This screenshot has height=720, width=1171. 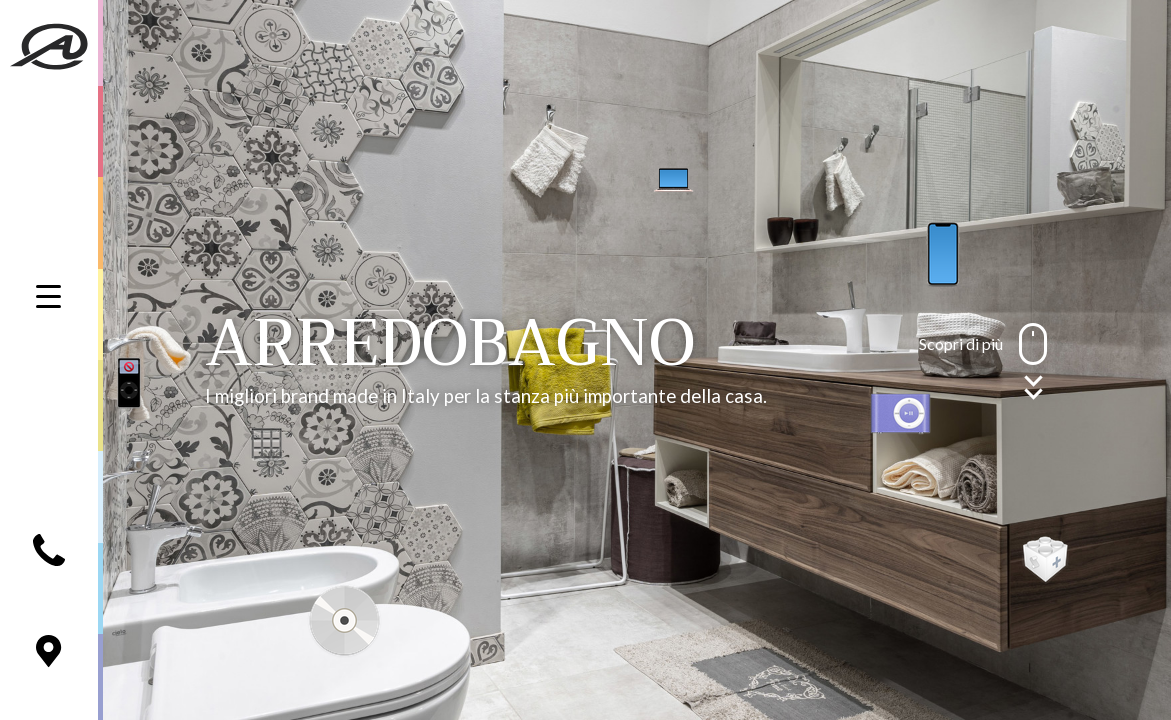 What do you see at coordinates (1045, 559) in the screenshot?
I see `scripting addition or plugin component for script editor` at bounding box center [1045, 559].